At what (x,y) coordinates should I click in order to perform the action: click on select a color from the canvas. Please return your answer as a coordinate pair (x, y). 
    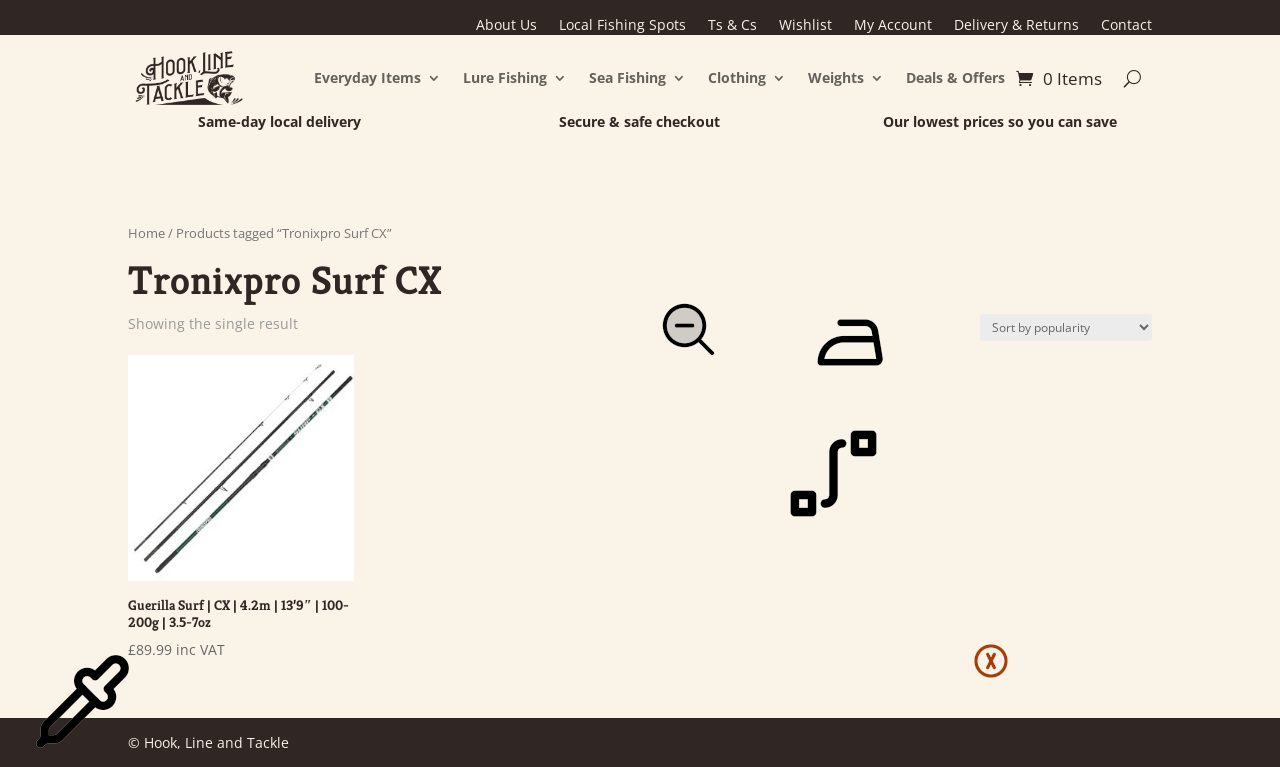
    Looking at the image, I should click on (82, 701).